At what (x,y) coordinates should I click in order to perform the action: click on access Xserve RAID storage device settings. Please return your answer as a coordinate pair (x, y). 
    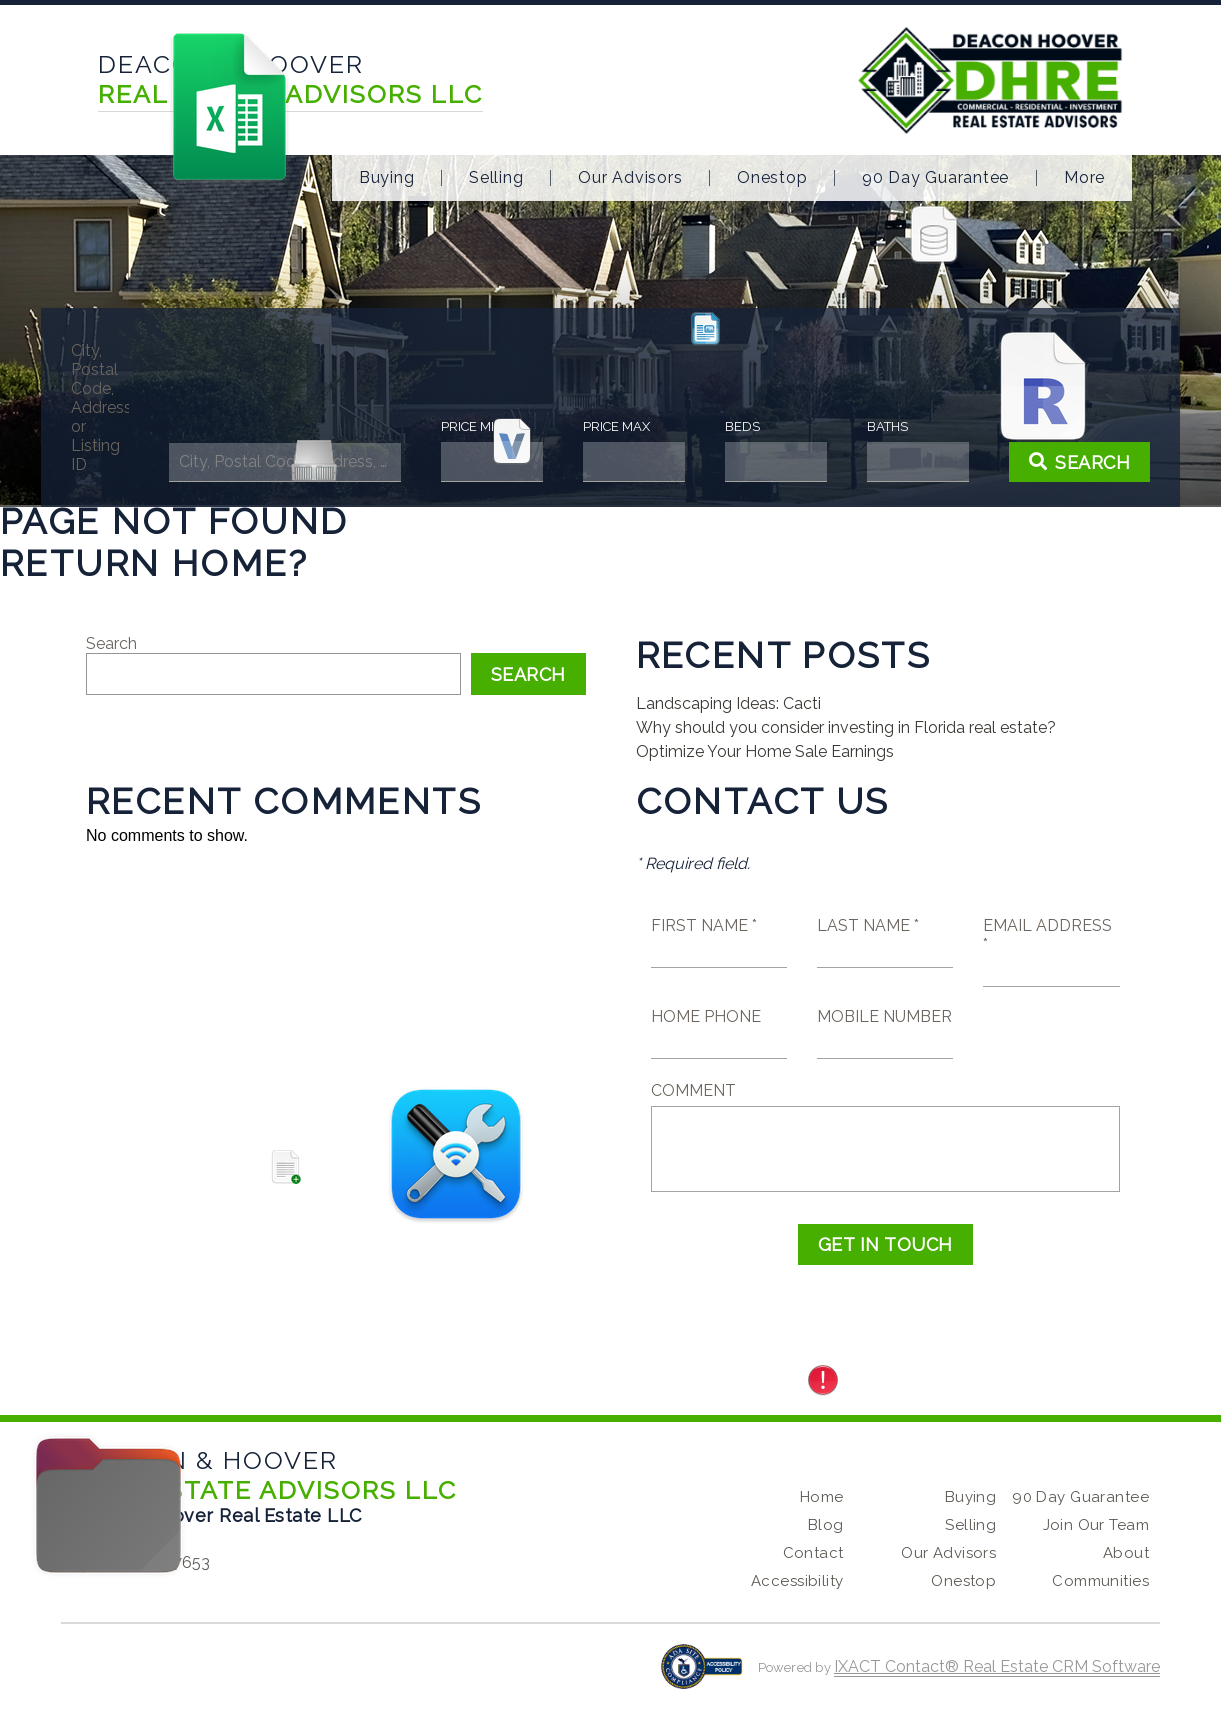
    Looking at the image, I should click on (314, 460).